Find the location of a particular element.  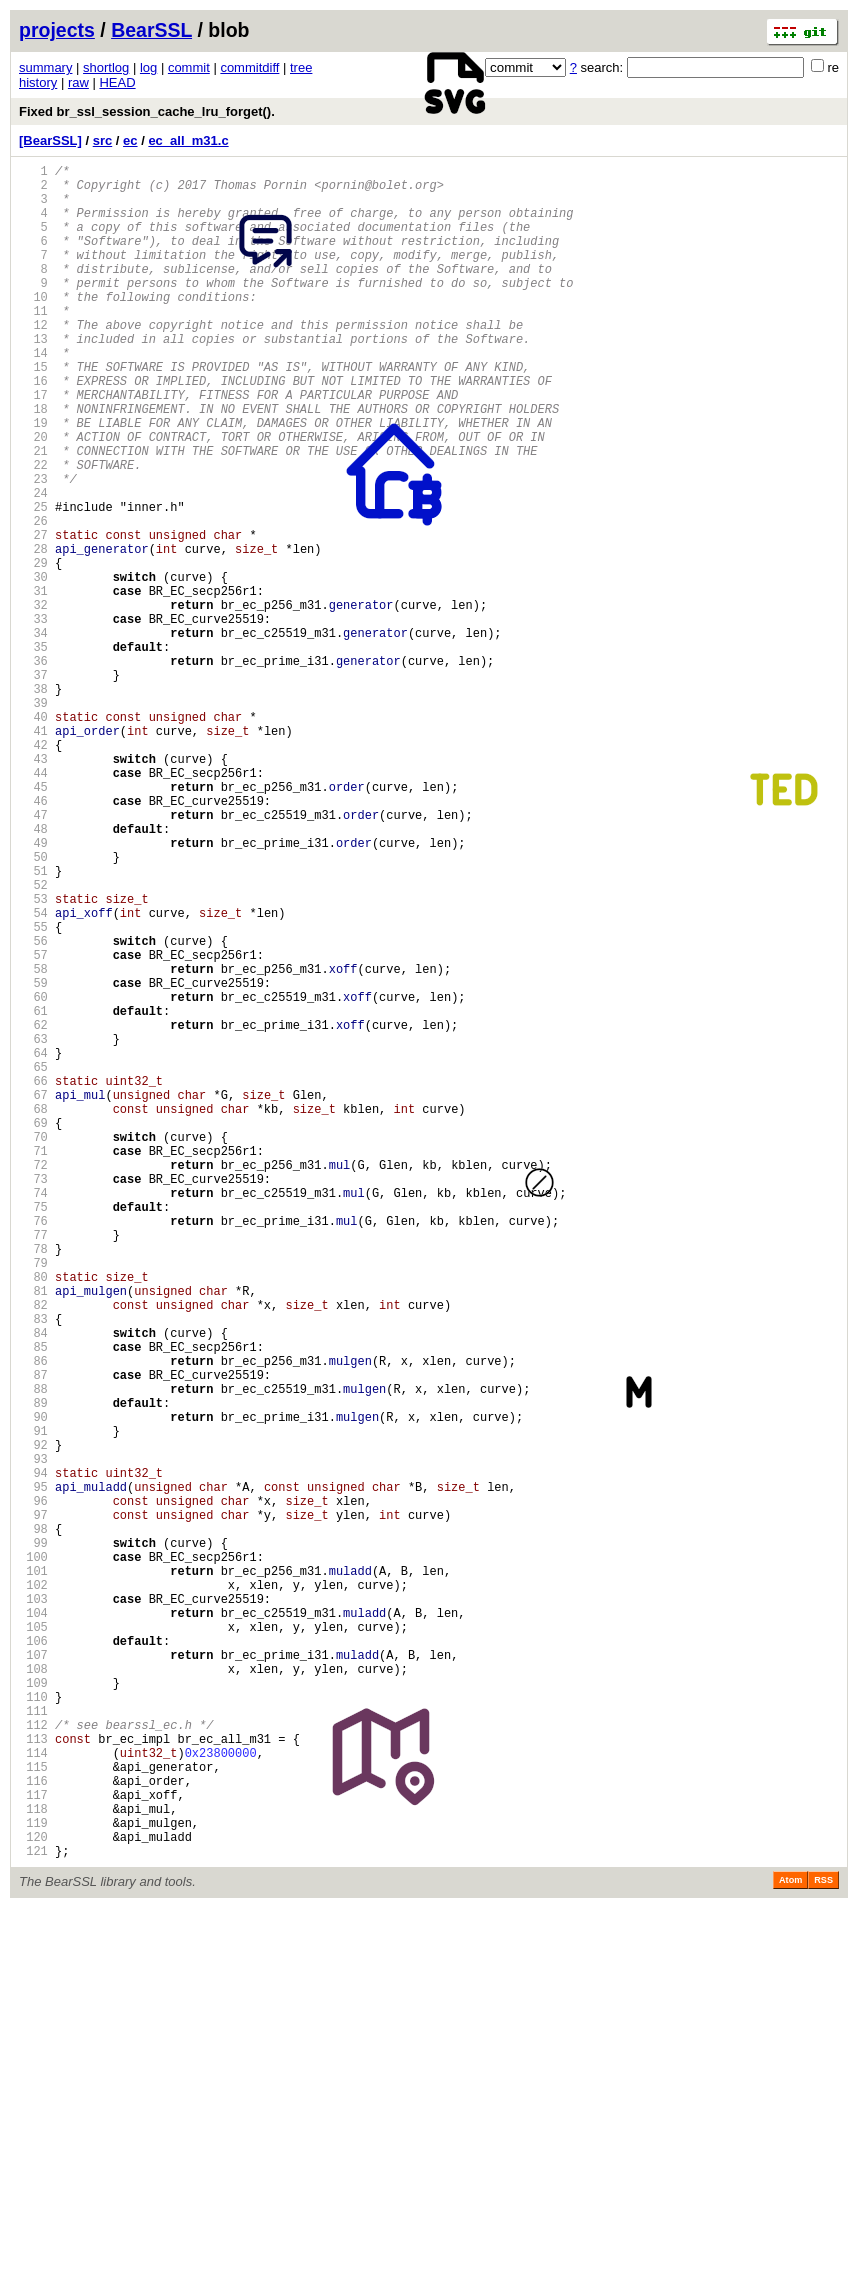

share a message or conversation is located at coordinates (265, 238).